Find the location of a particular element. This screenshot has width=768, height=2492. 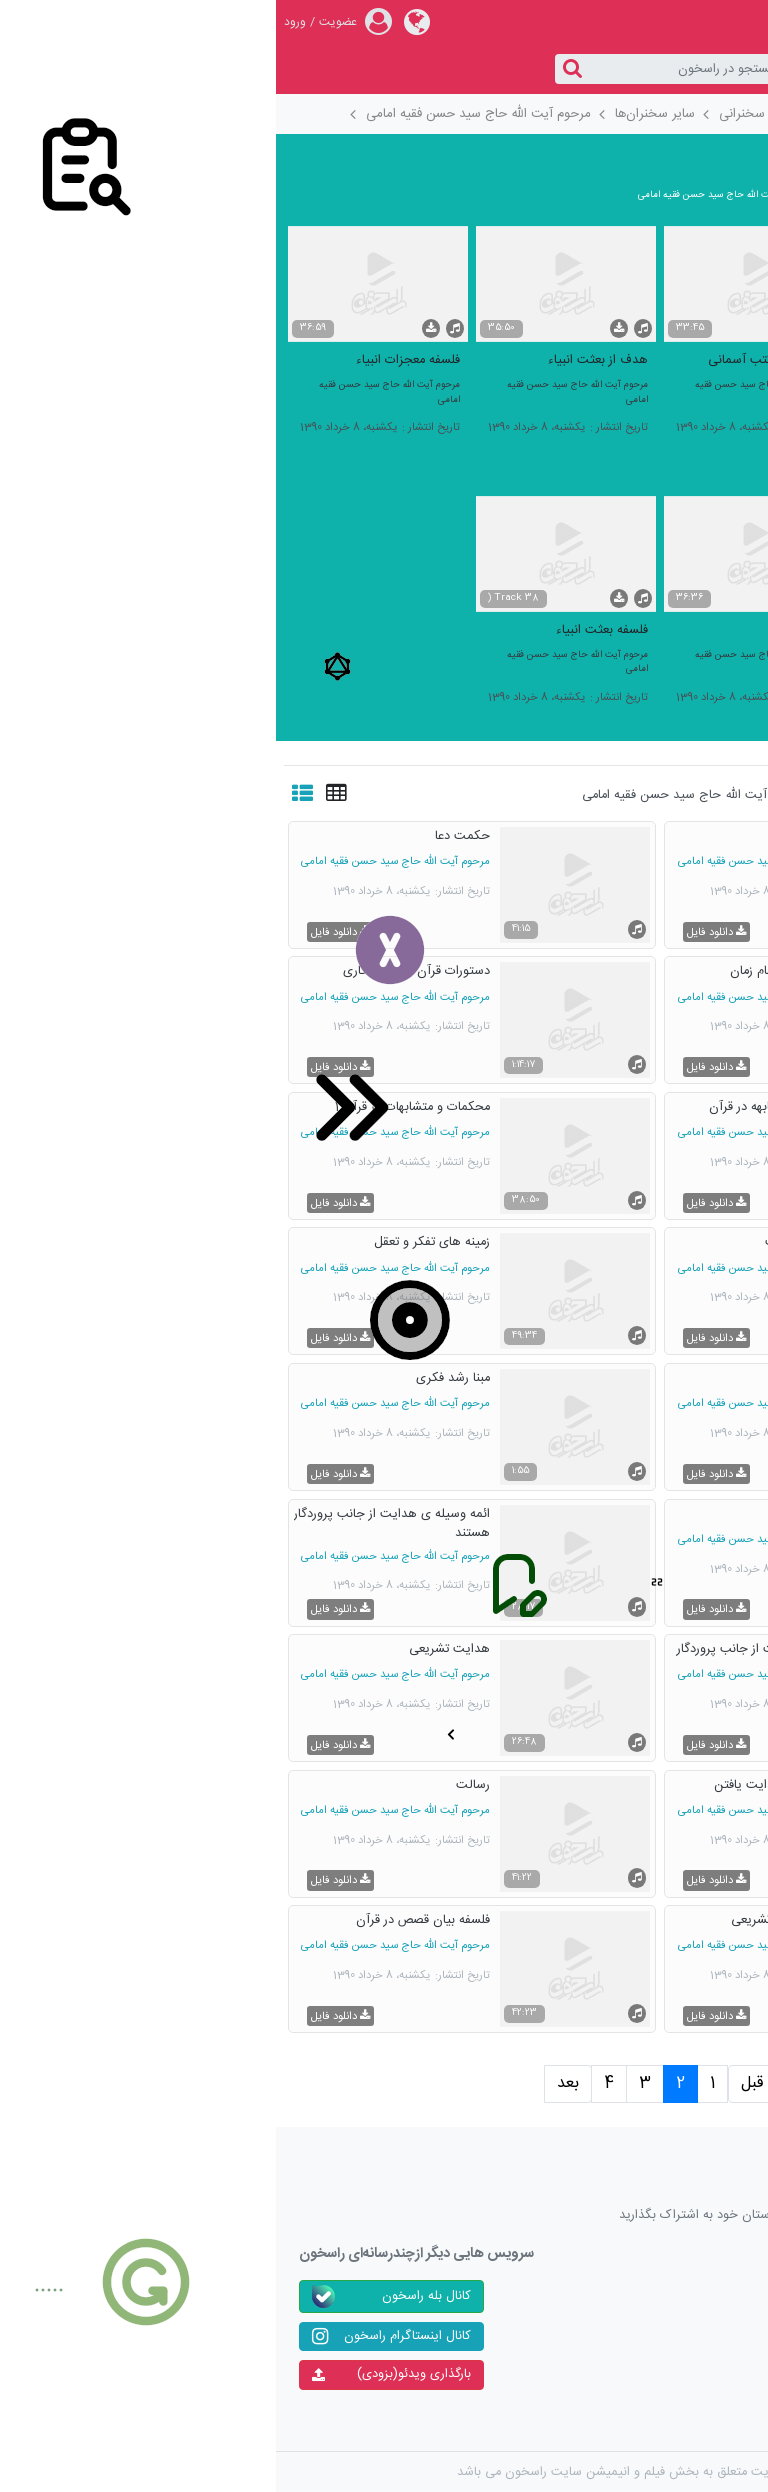

skip forward or advance to next item is located at coordinates (349, 1107).